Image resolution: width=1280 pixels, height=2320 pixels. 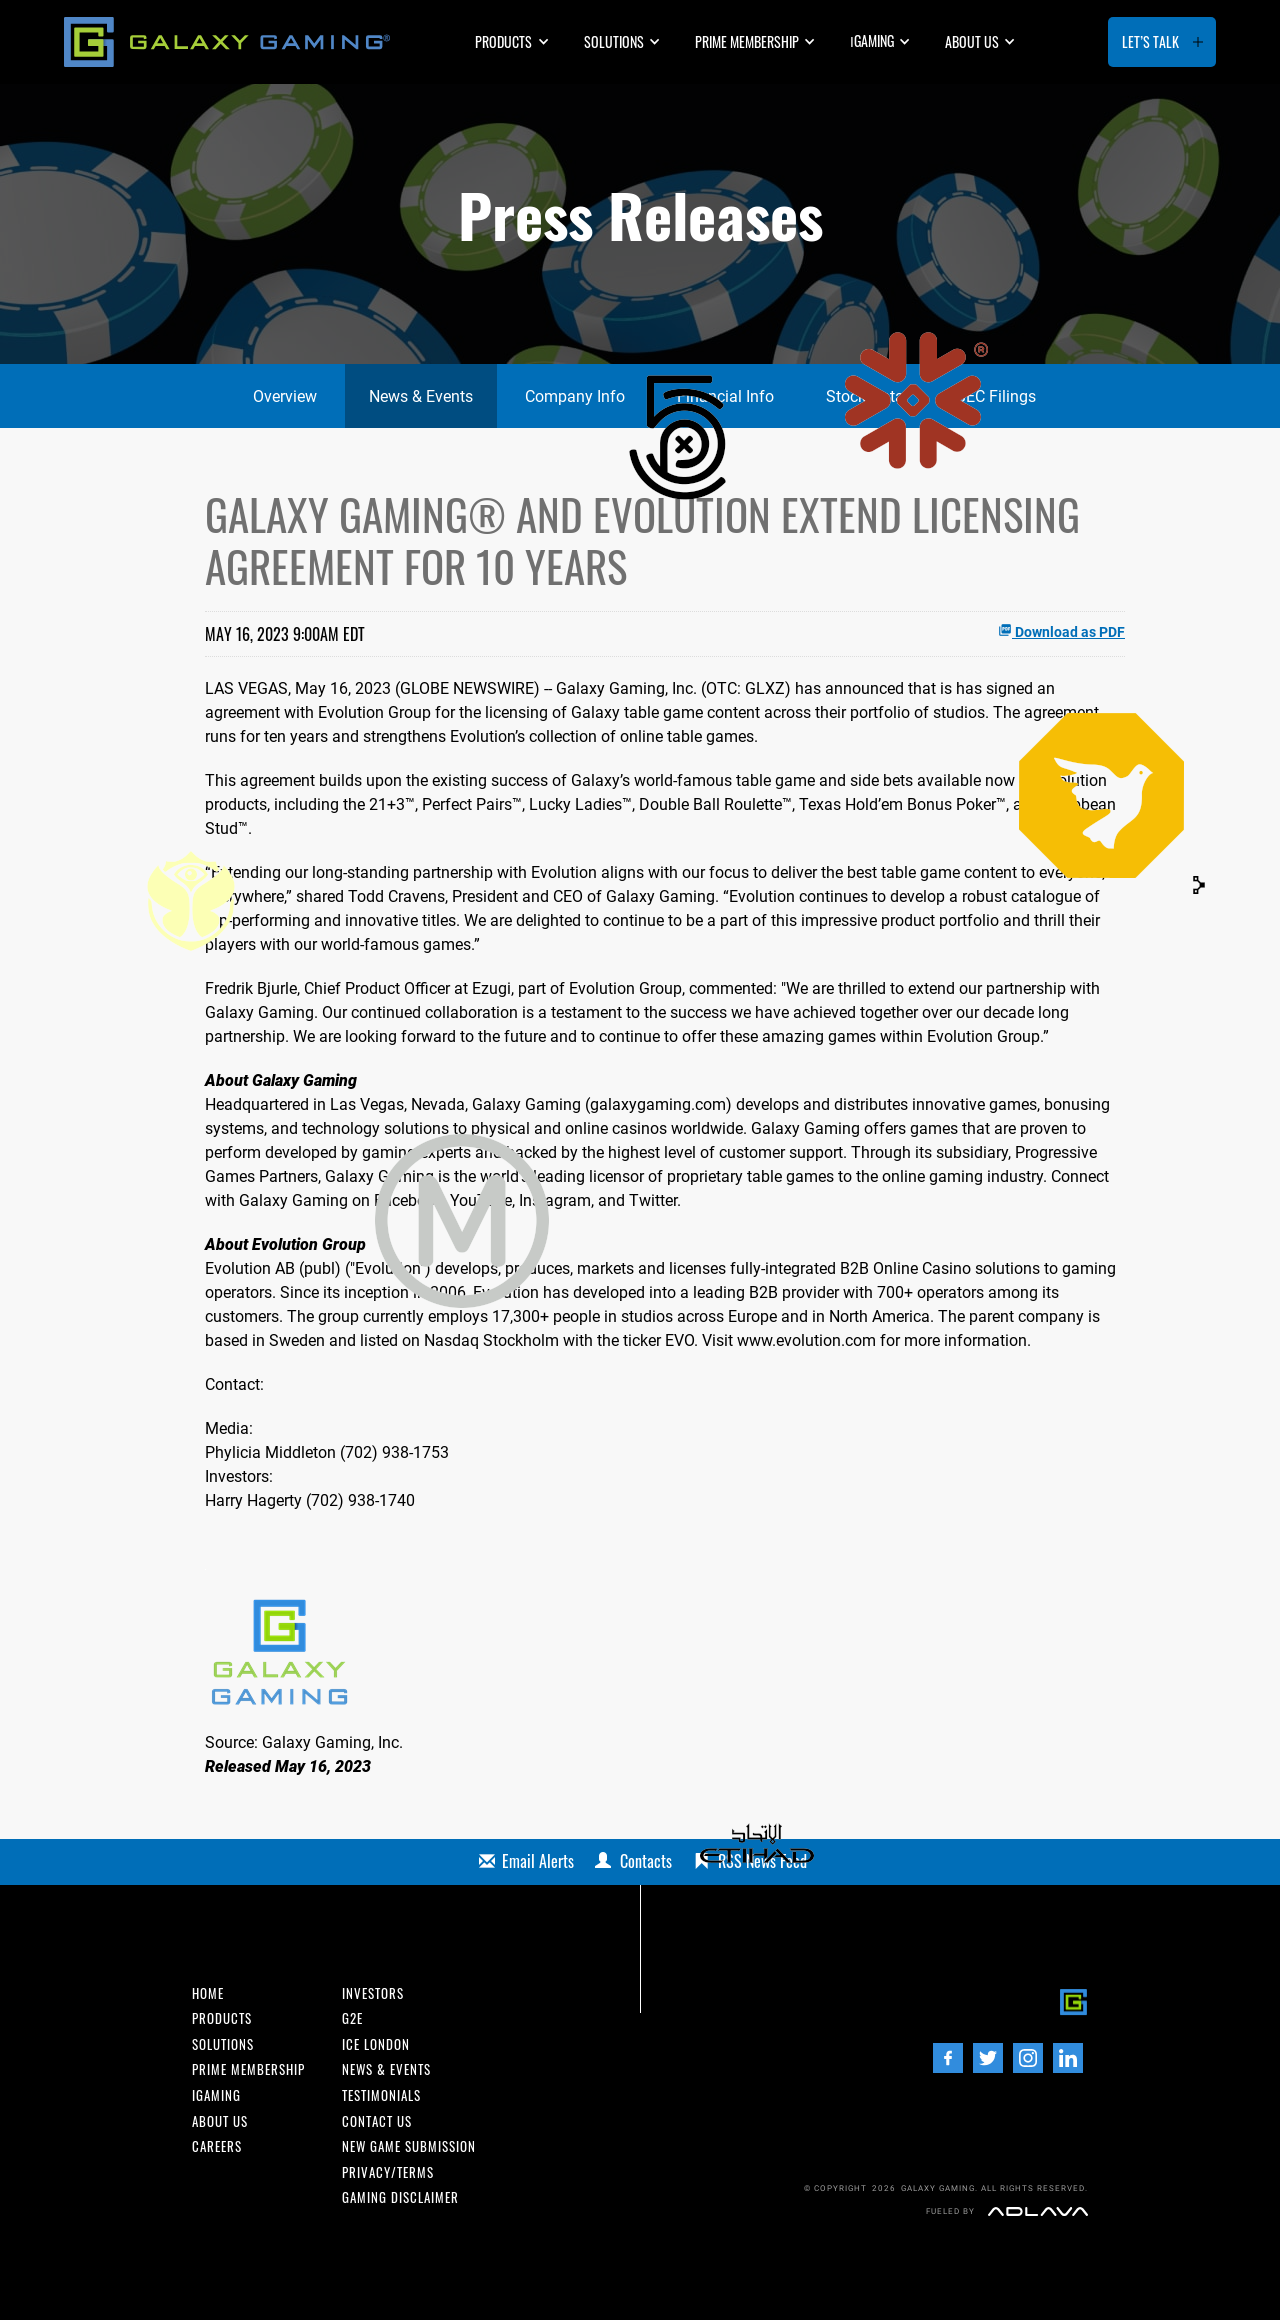 I want to click on visit 500px photography platform, so click(x=677, y=437).